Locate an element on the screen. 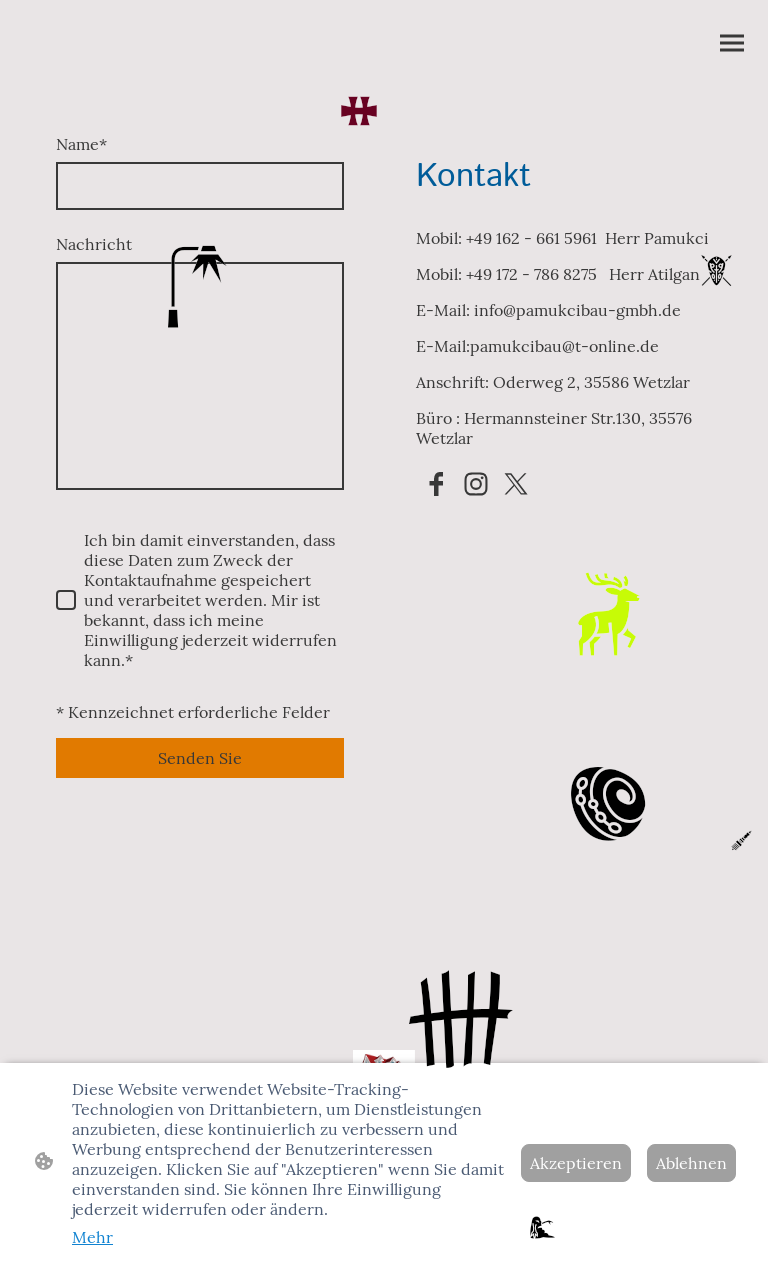  indicates a count of five items or points is located at coordinates (461, 1019).